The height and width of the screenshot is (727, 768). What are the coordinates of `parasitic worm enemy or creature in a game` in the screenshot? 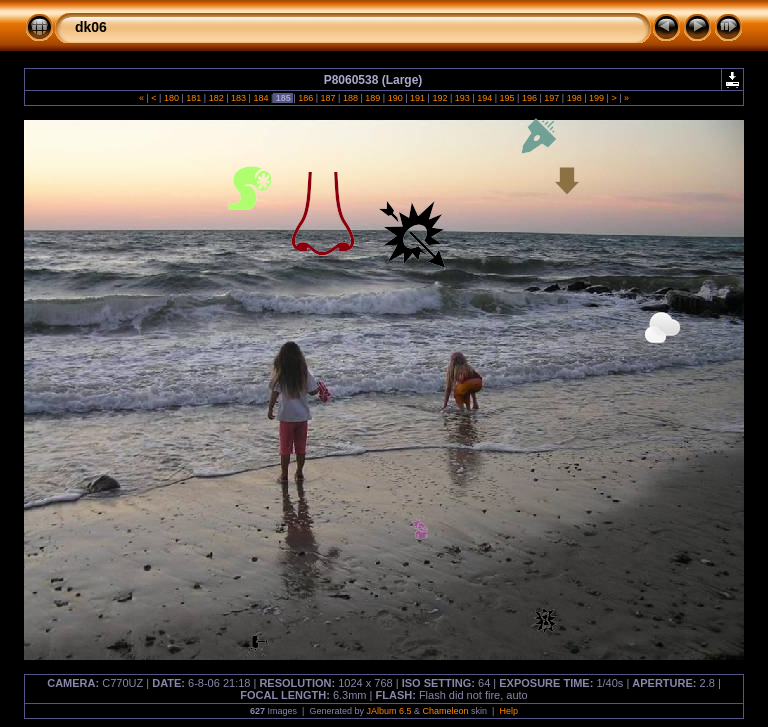 It's located at (250, 188).